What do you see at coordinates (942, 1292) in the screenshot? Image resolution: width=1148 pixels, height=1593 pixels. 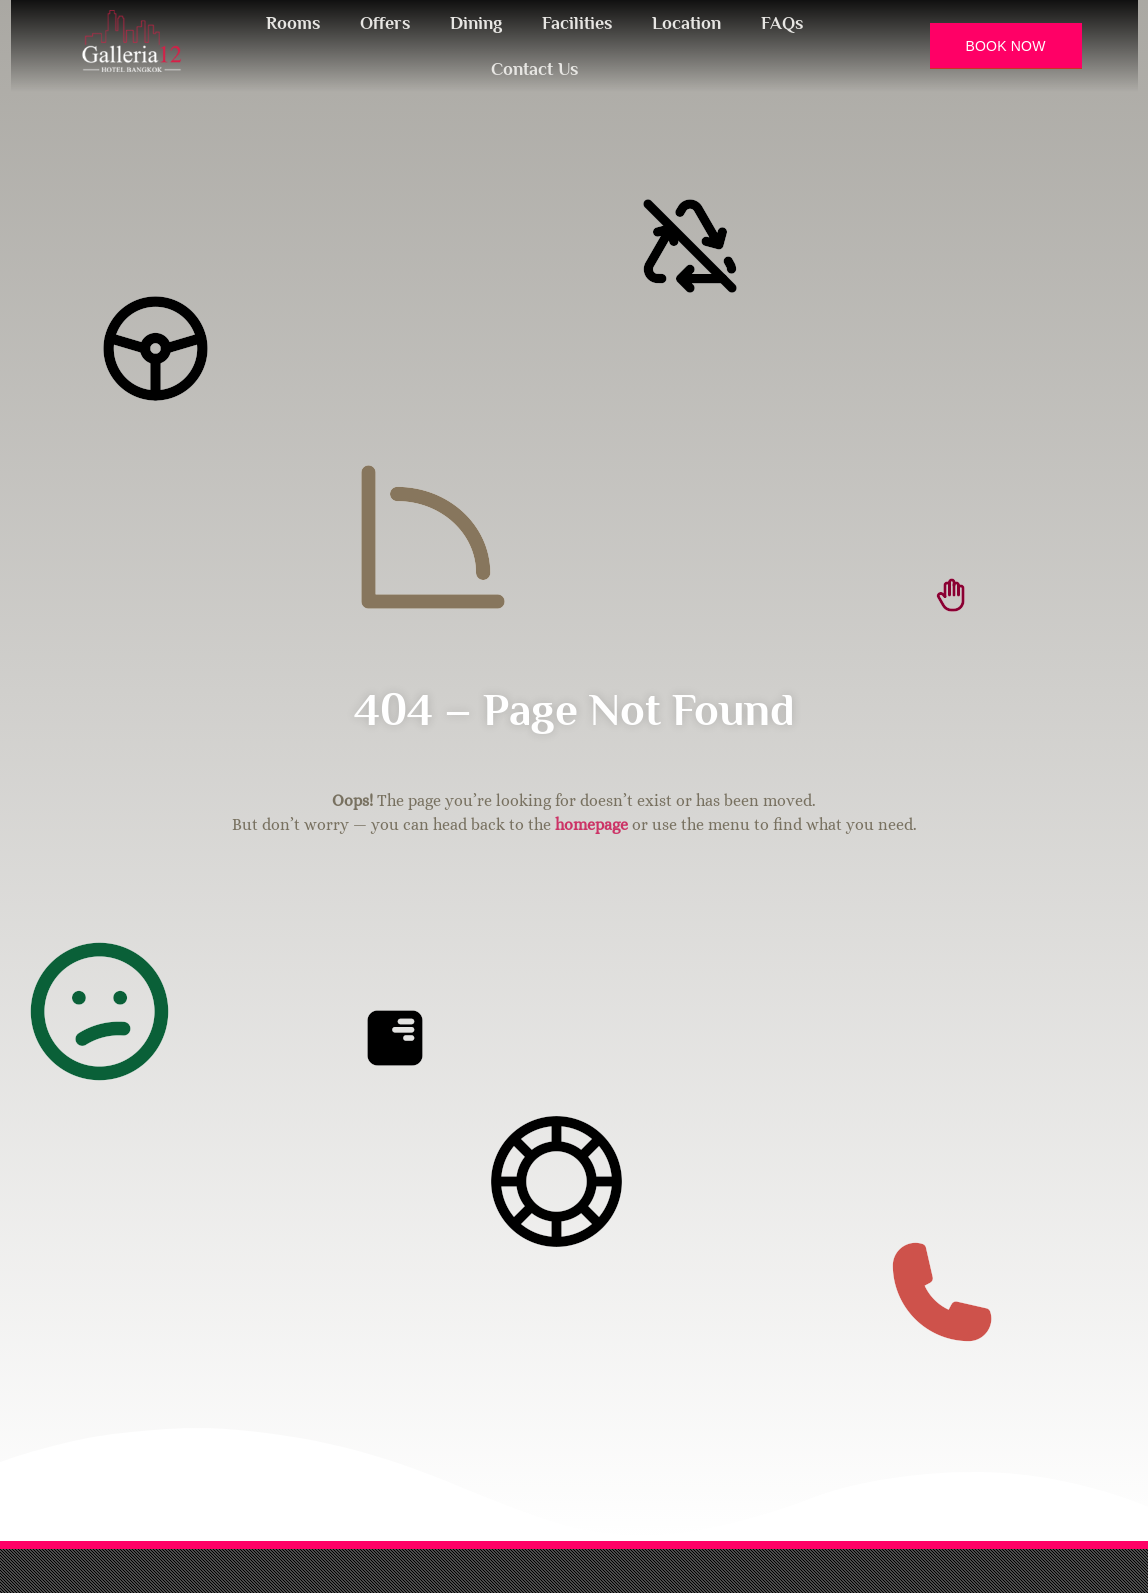 I see `make a phone call` at bounding box center [942, 1292].